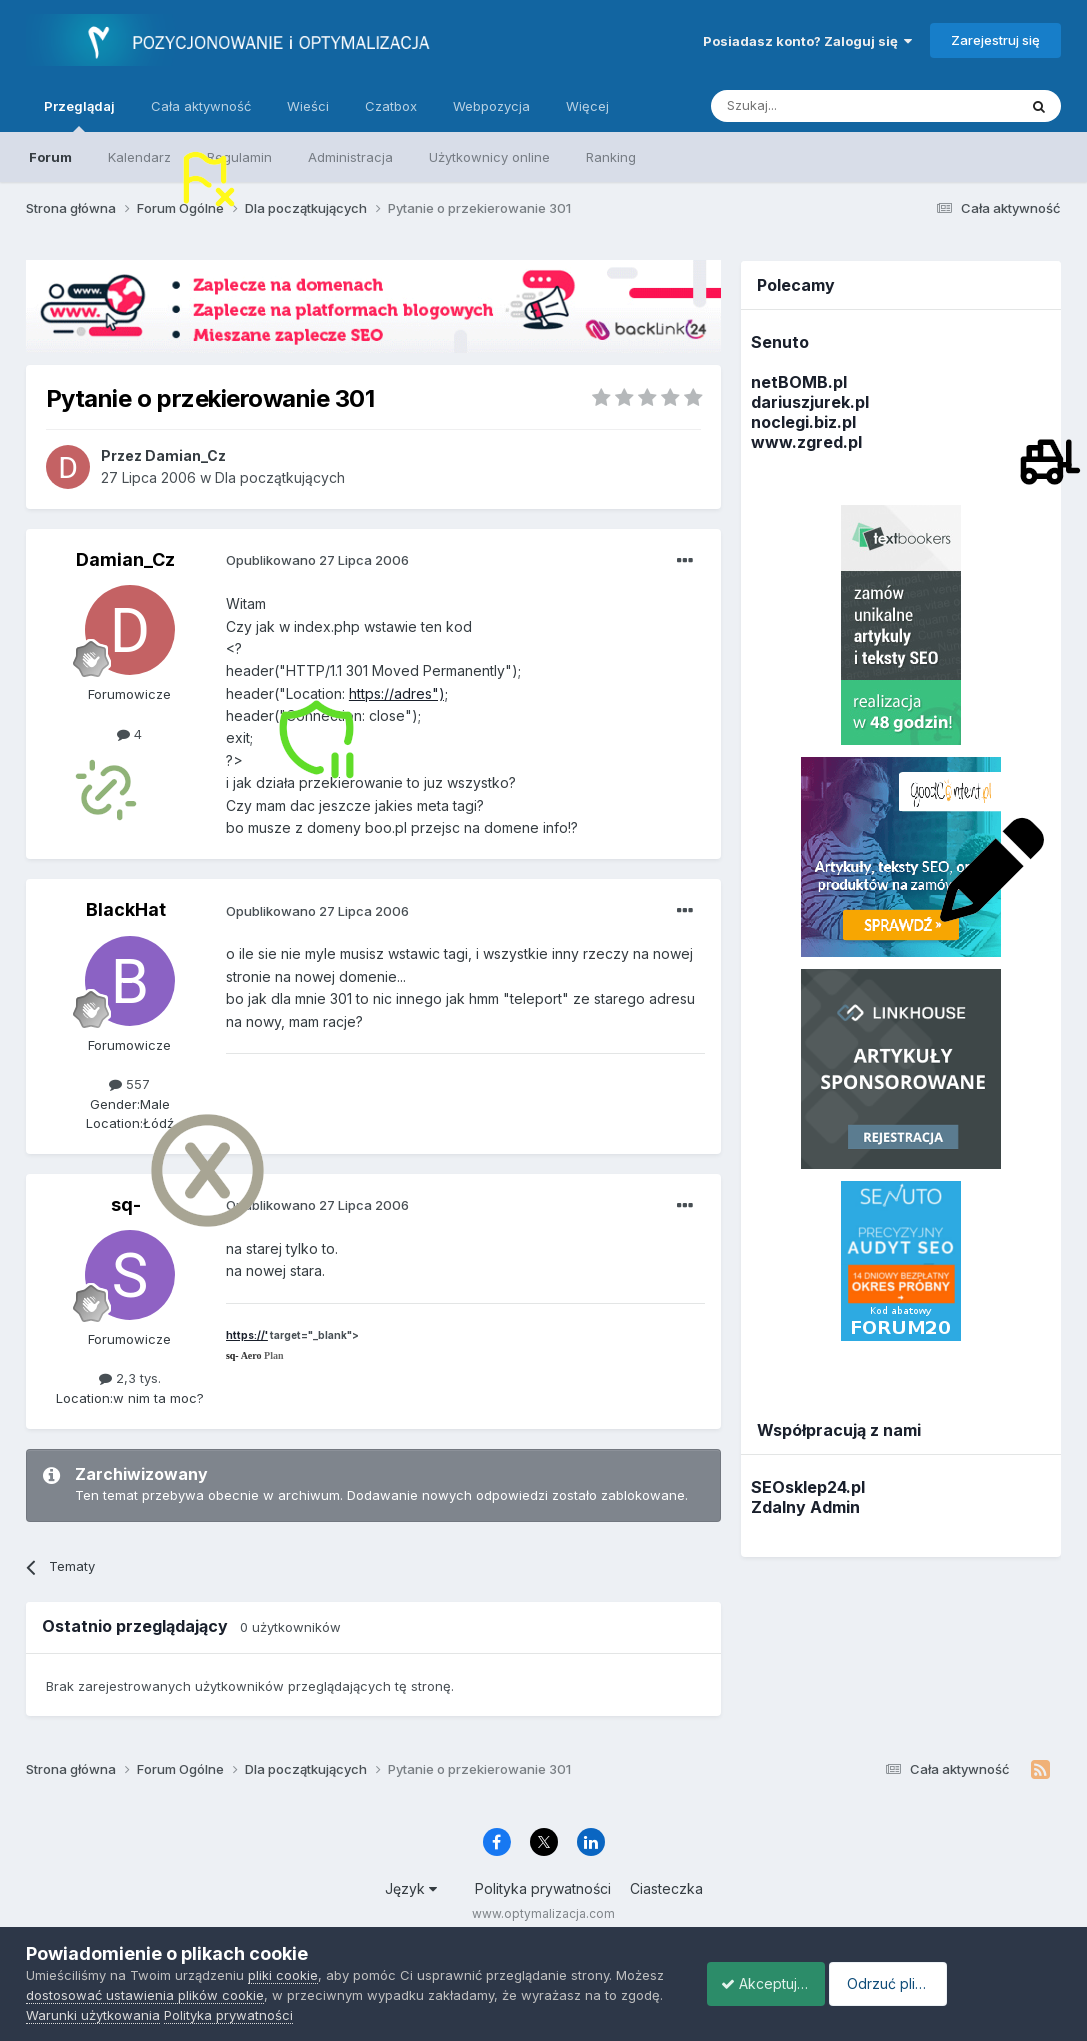  What do you see at coordinates (106, 790) in the screenshot?
I see `remove or break a hyperlink` at bounding box center [106, 790].